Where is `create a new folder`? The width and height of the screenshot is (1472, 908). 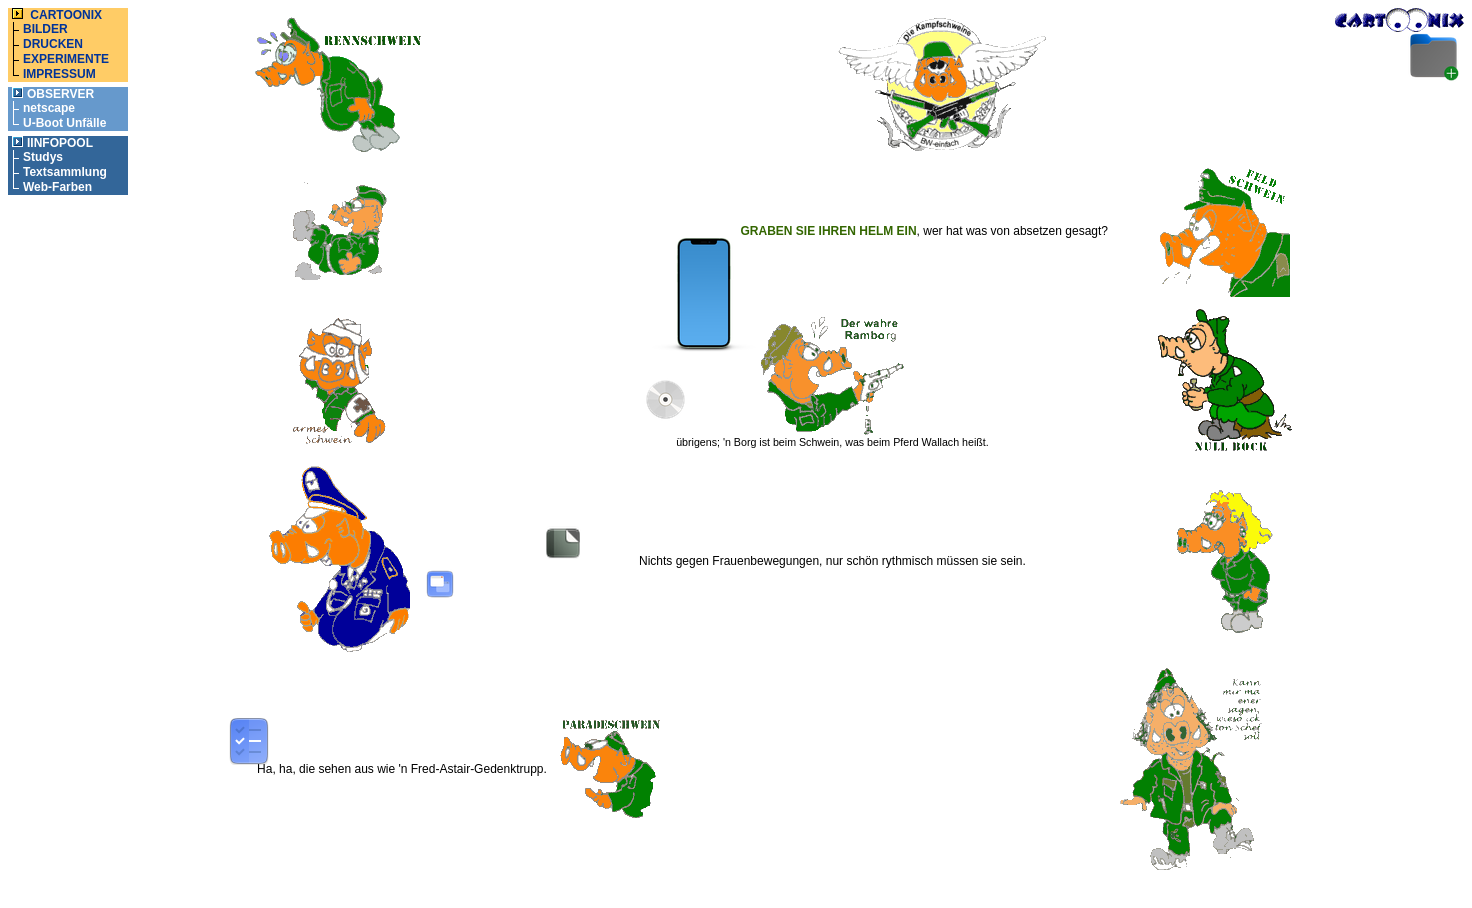 create a new folder is located at coordinates (1433, 55).